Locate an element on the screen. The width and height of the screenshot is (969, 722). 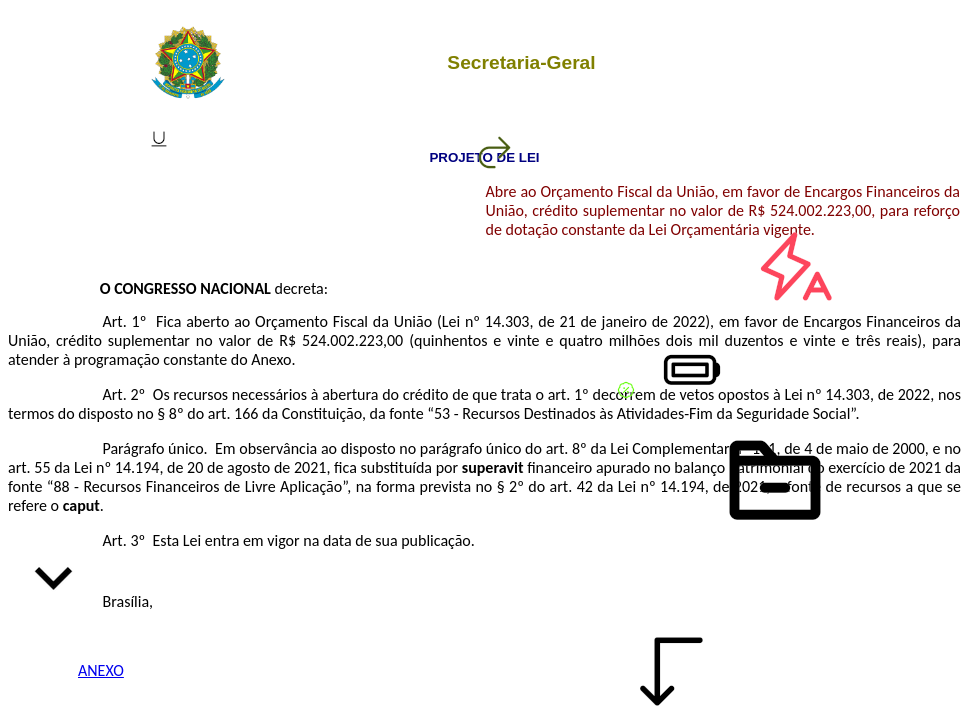
expand a collapsed section or dropdown menu is located at coordinates (53, 577).